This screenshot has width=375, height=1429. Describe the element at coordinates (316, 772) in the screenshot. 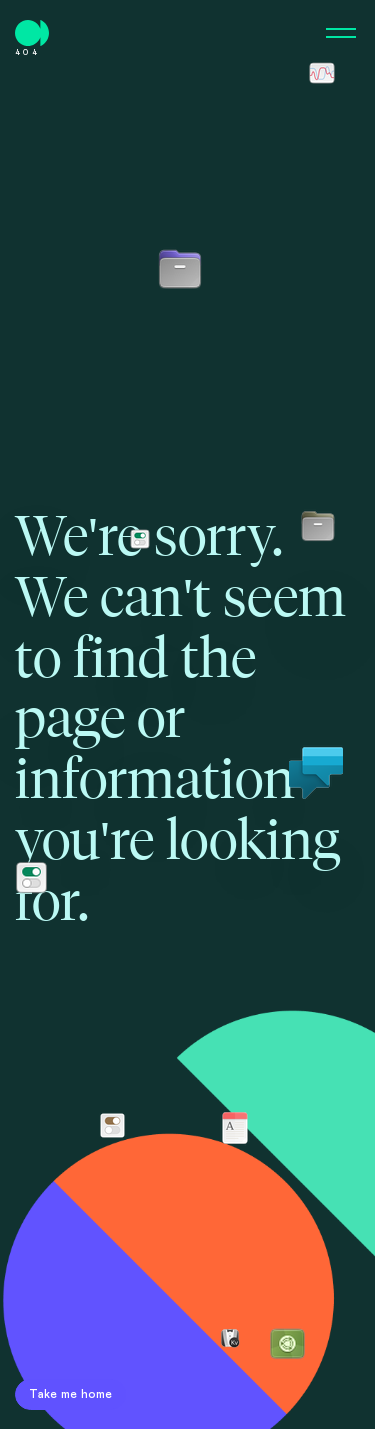

I see `open the virtual agents app` at that location.